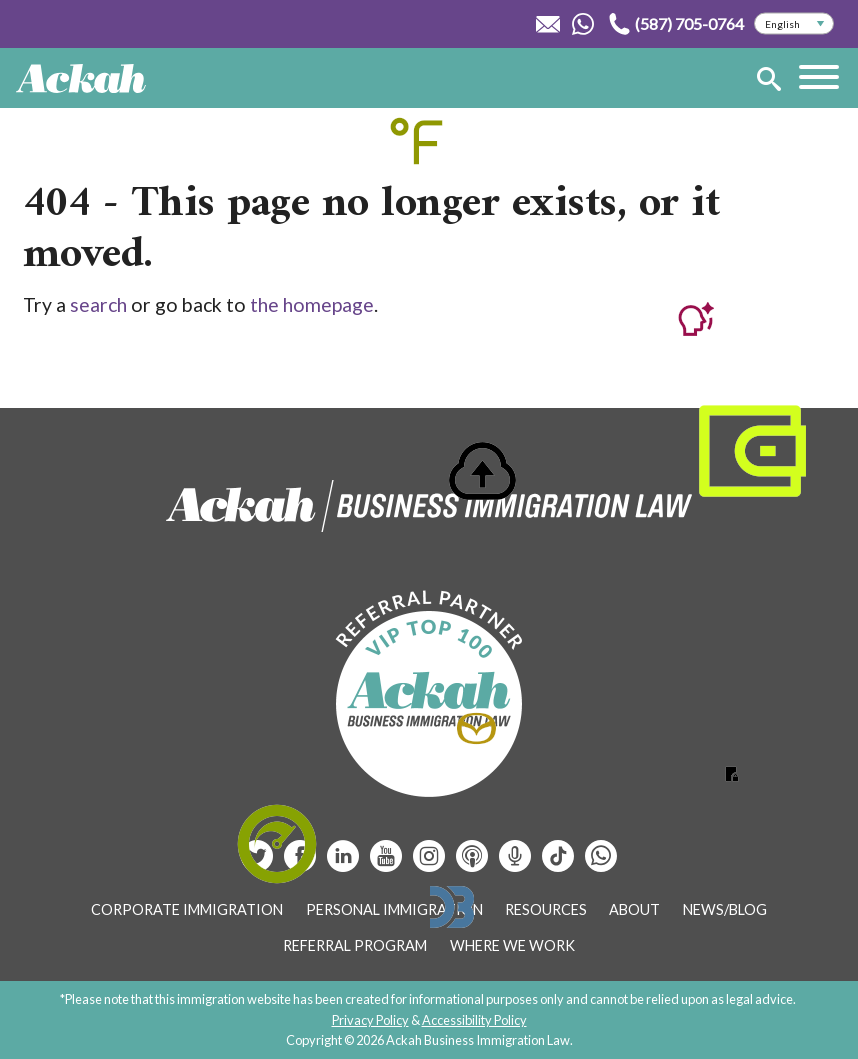 Image resolution: width=858 pixels, height=1059 pixels. What do you see at coordinates (731, 774) in the screenshot?
I see `indicates phone is locked or secured` at bounding box center [731, 774].